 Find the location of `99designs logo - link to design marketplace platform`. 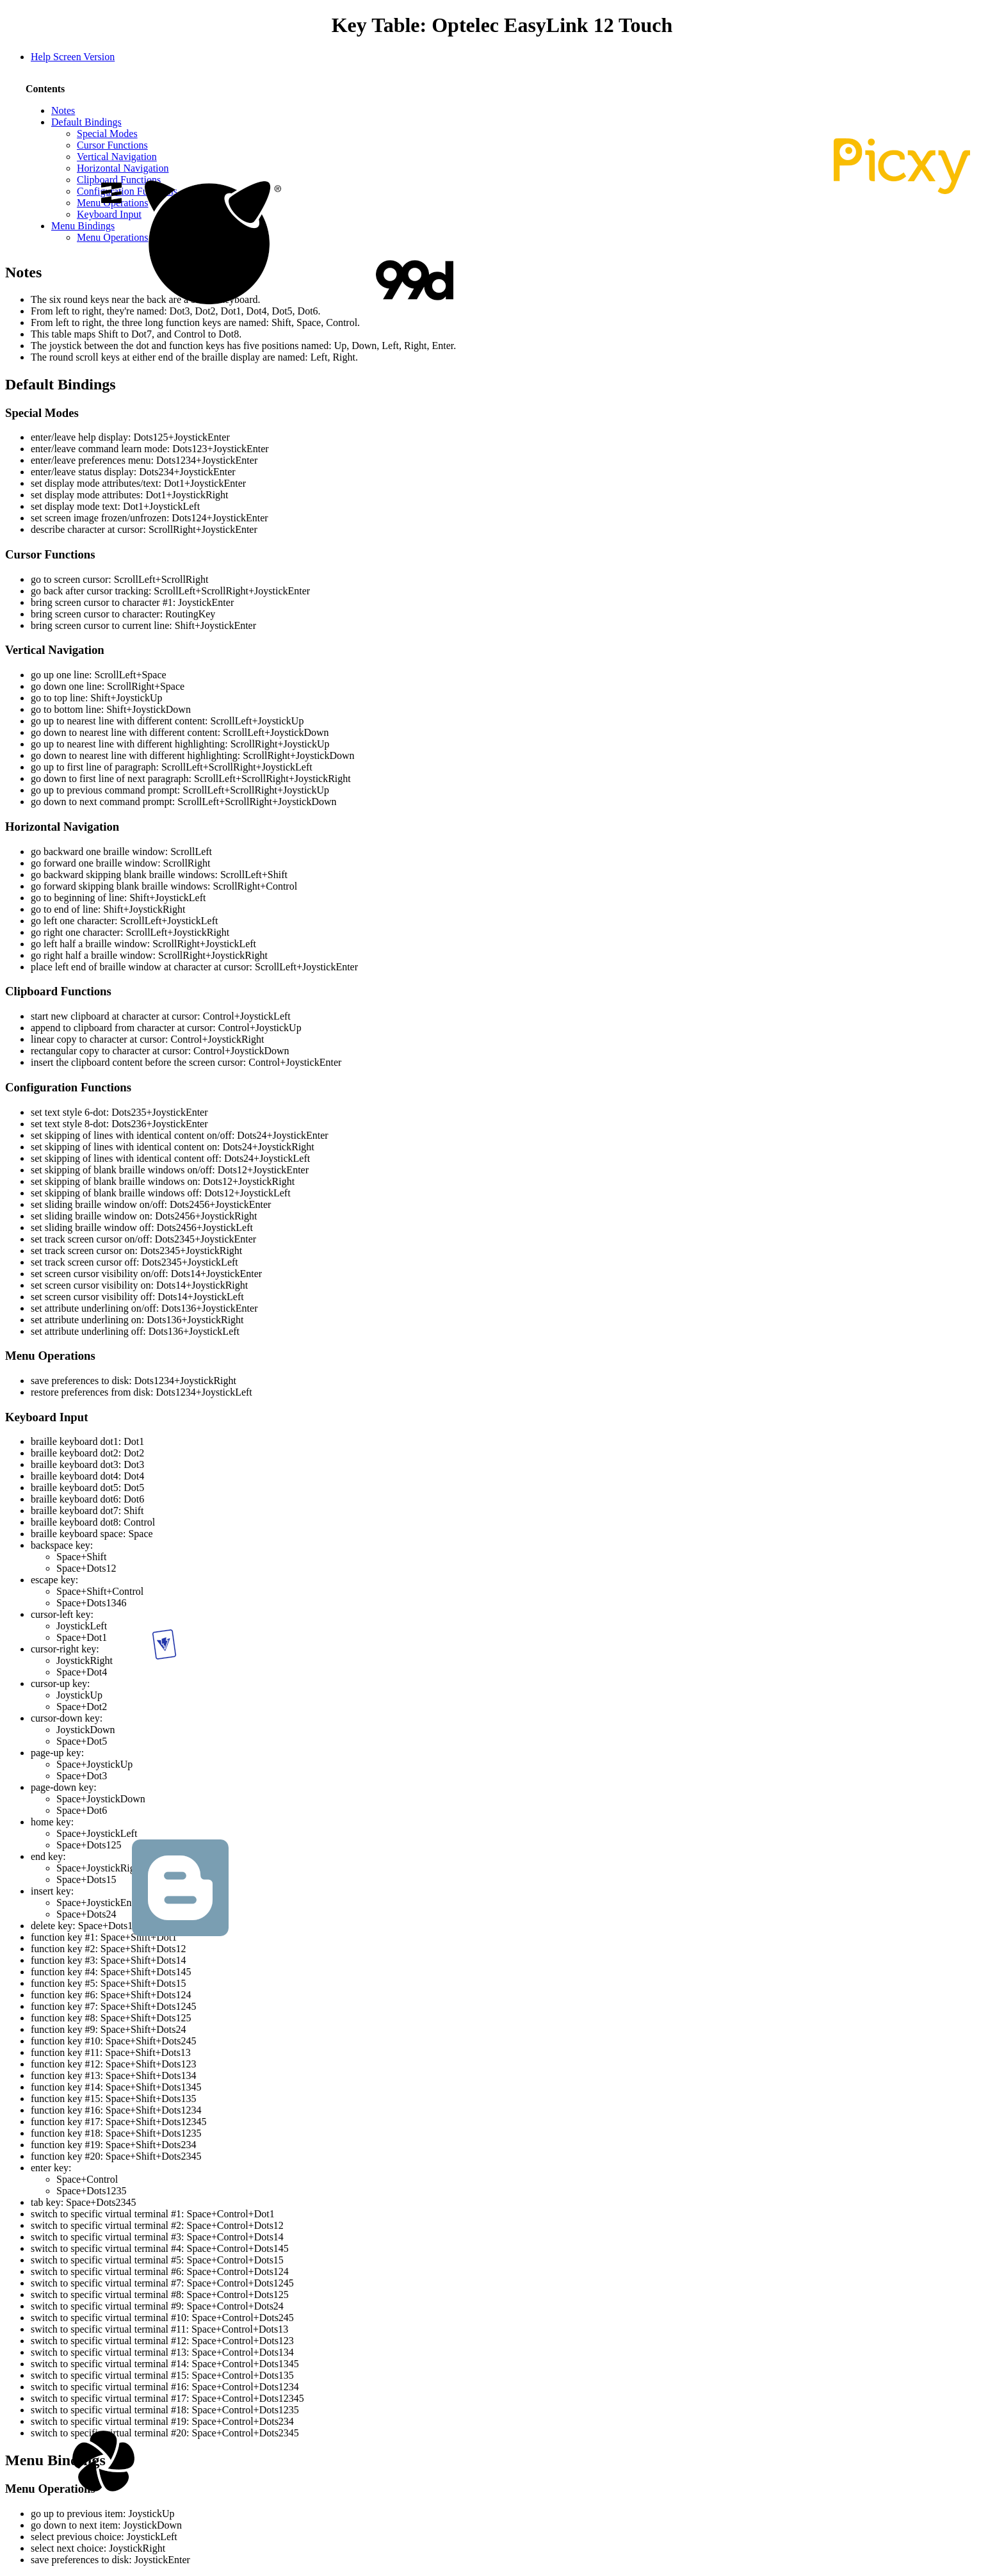

99designs logo - link to design marketplace platform is located at coordinates (414, 280).